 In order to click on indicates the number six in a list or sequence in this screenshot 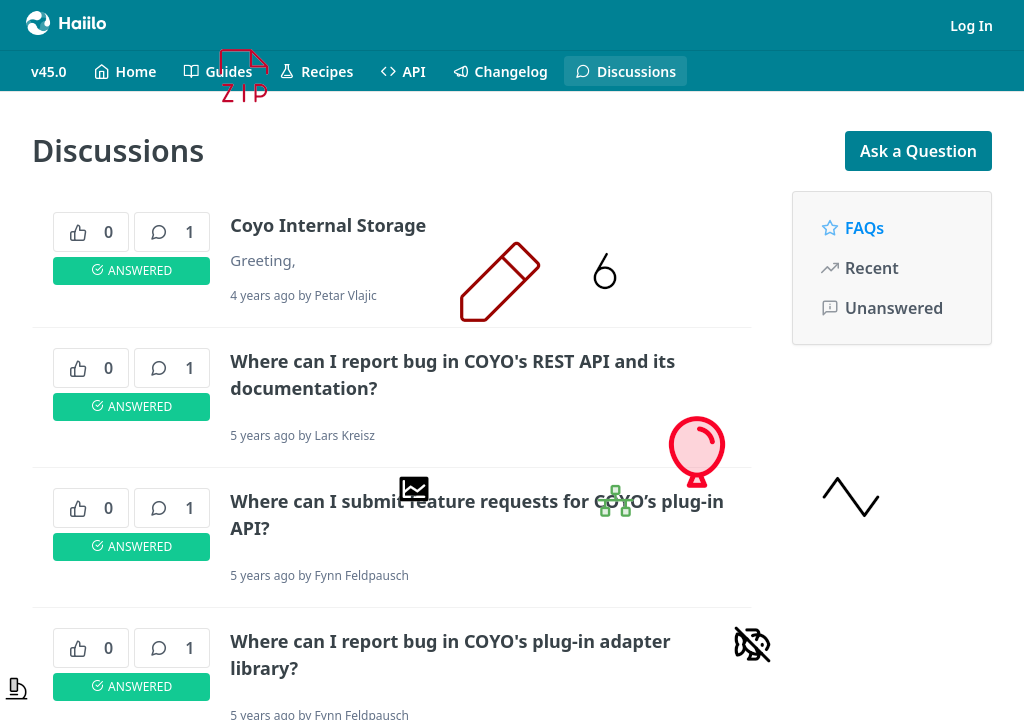, I will do `click(605, 271)`.